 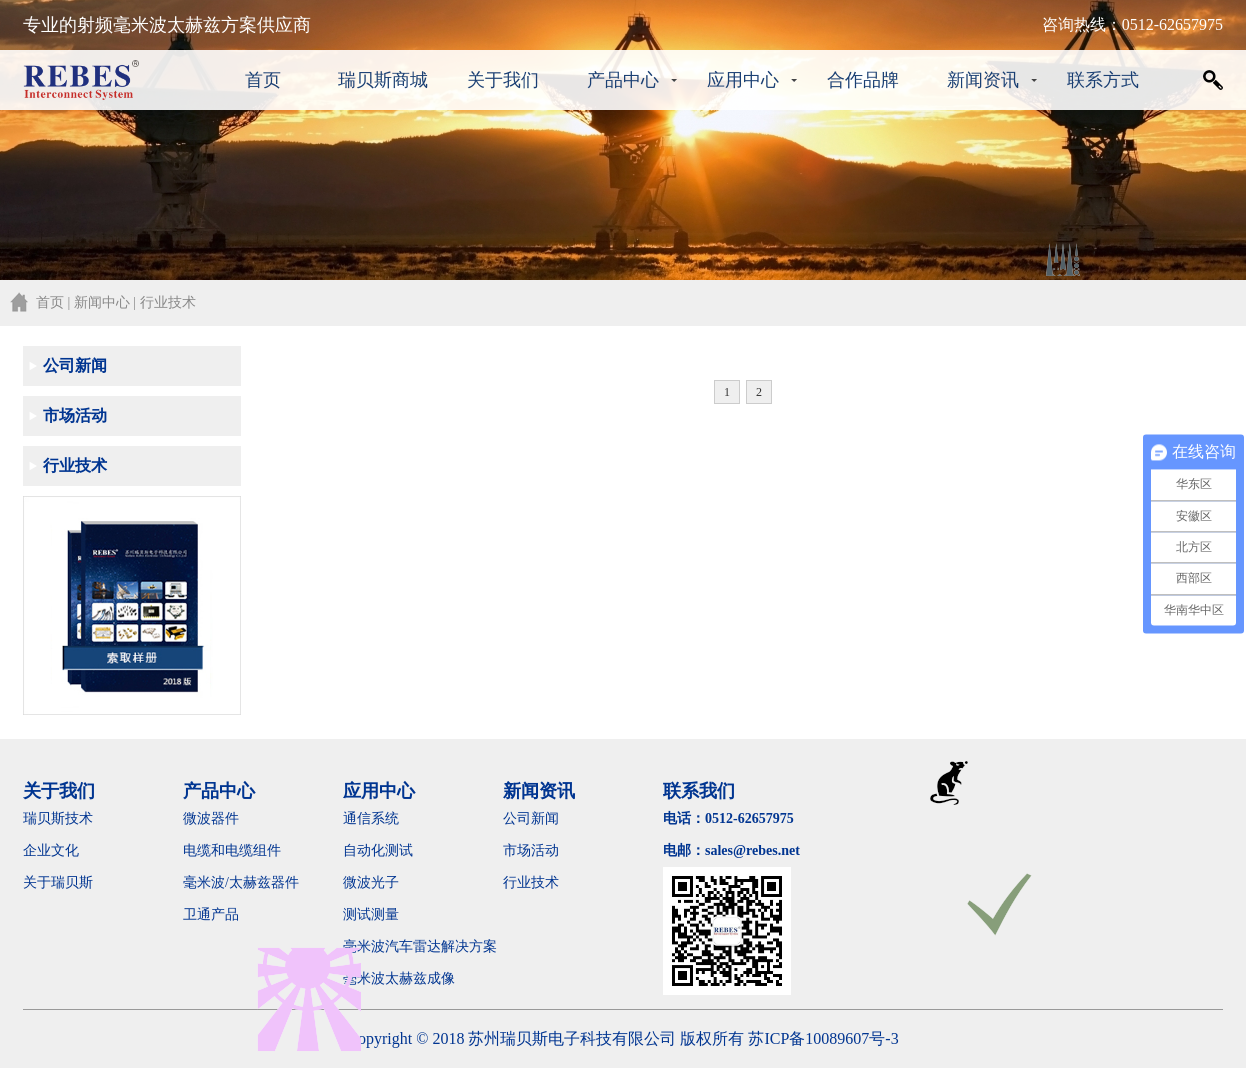 What do you see at coordinates (949, 783) in the screenshot?
I see `indicates pest or vermin in a game context` at bounding box center [949, 783].